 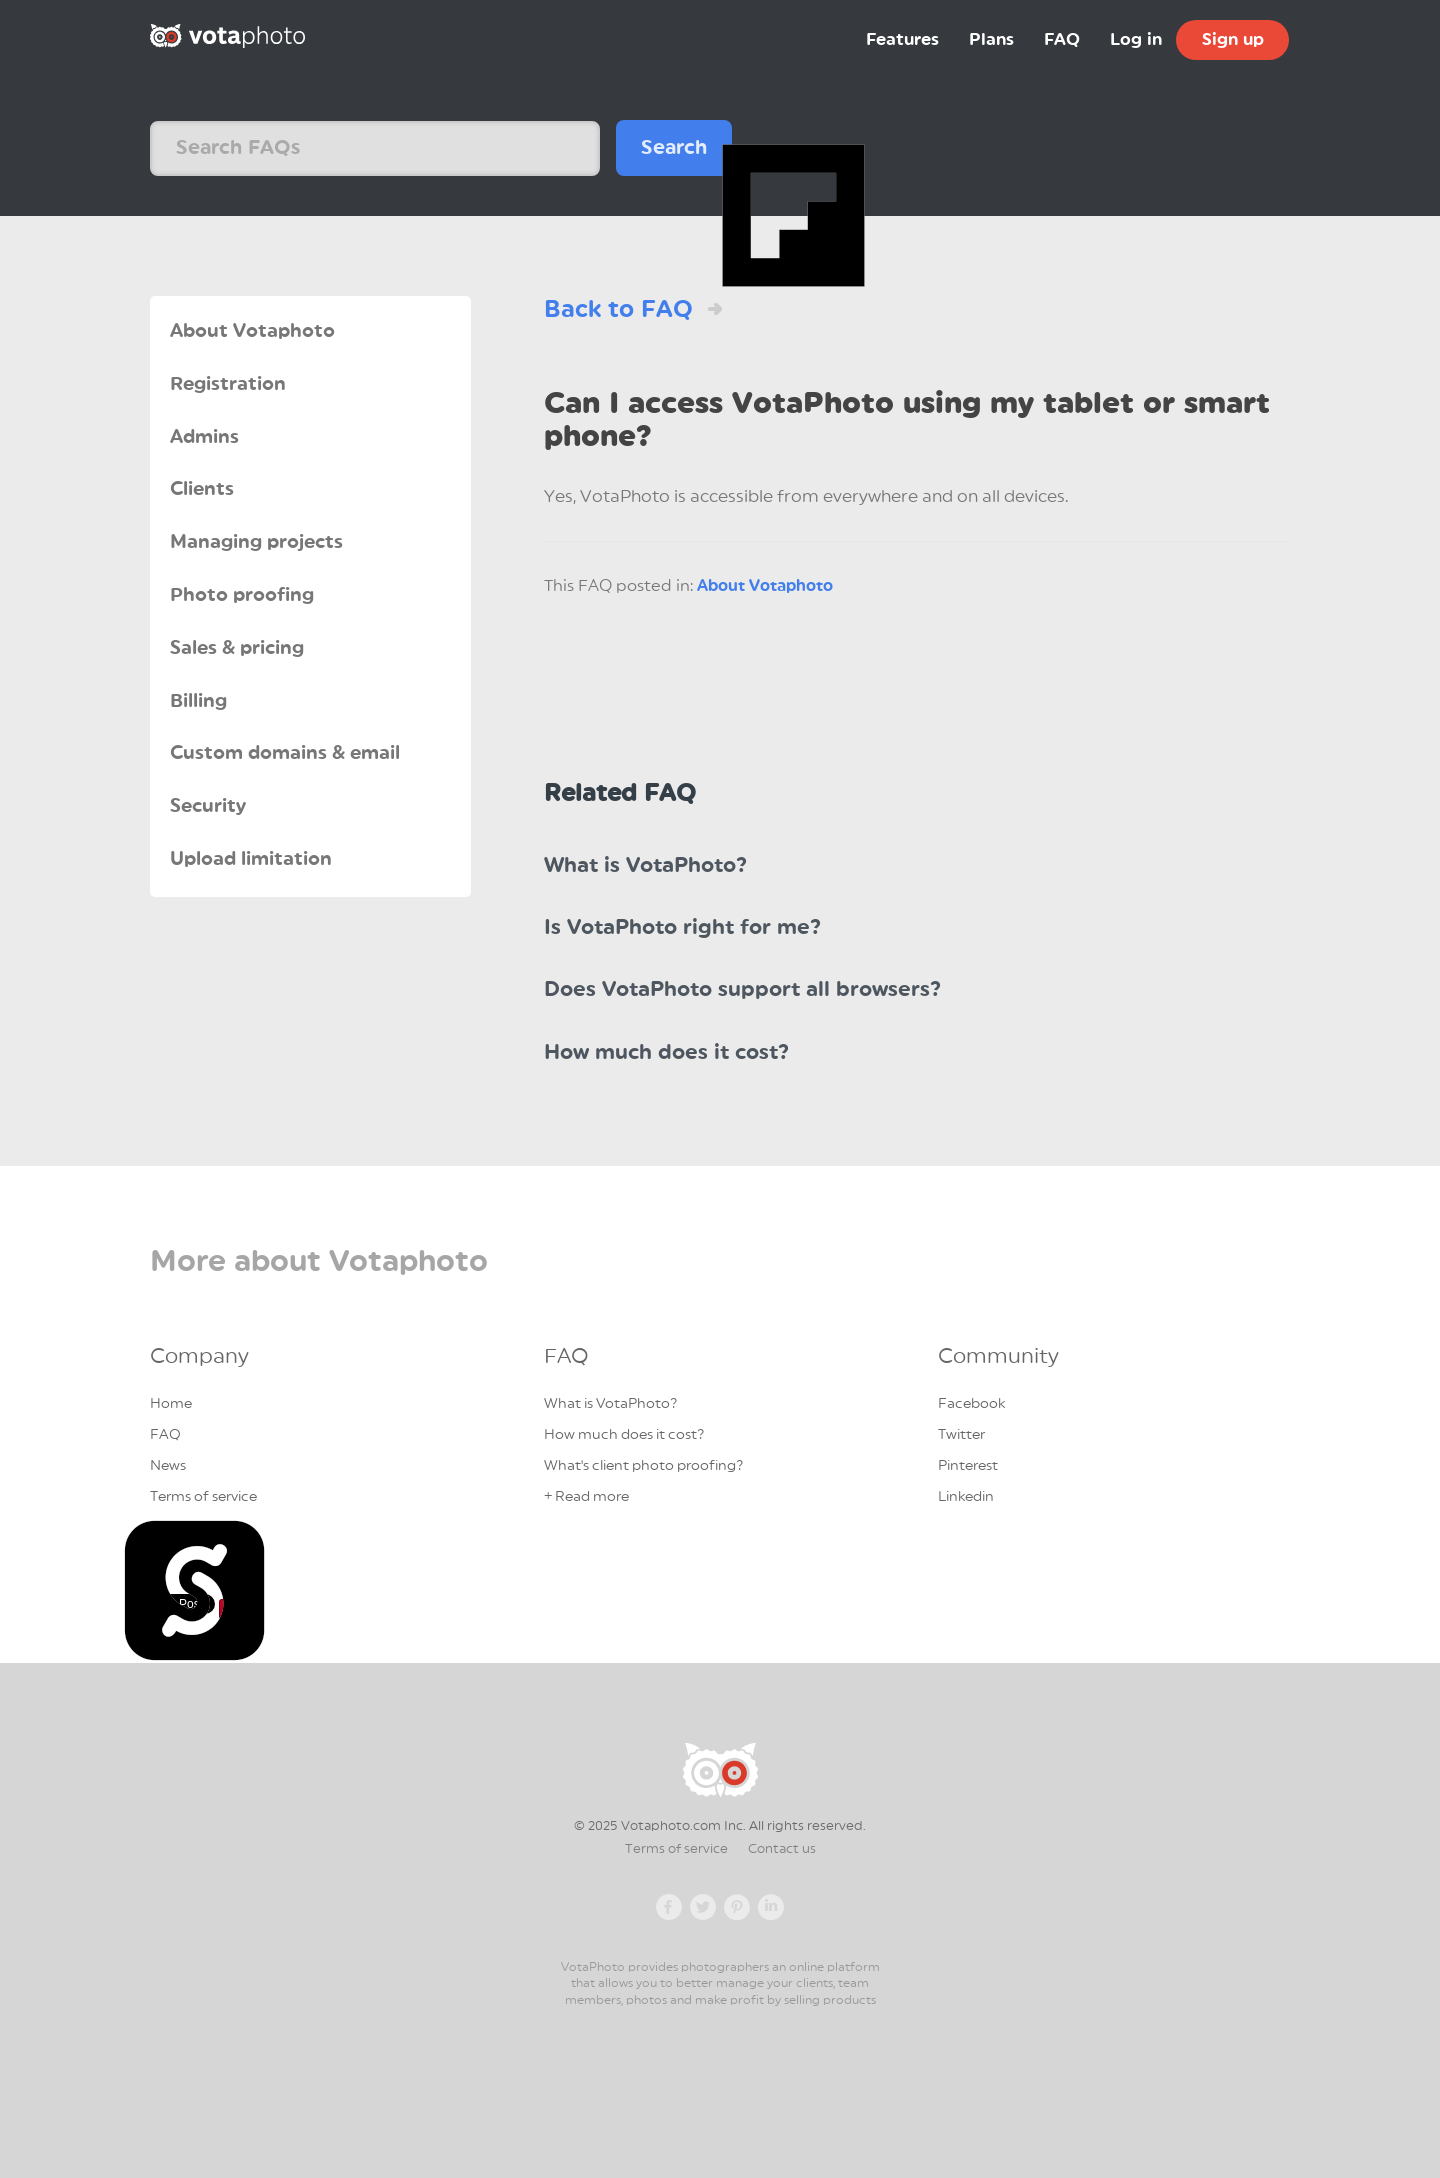 I want to click on sellcast brand logo, so click(x=194, y=1590).